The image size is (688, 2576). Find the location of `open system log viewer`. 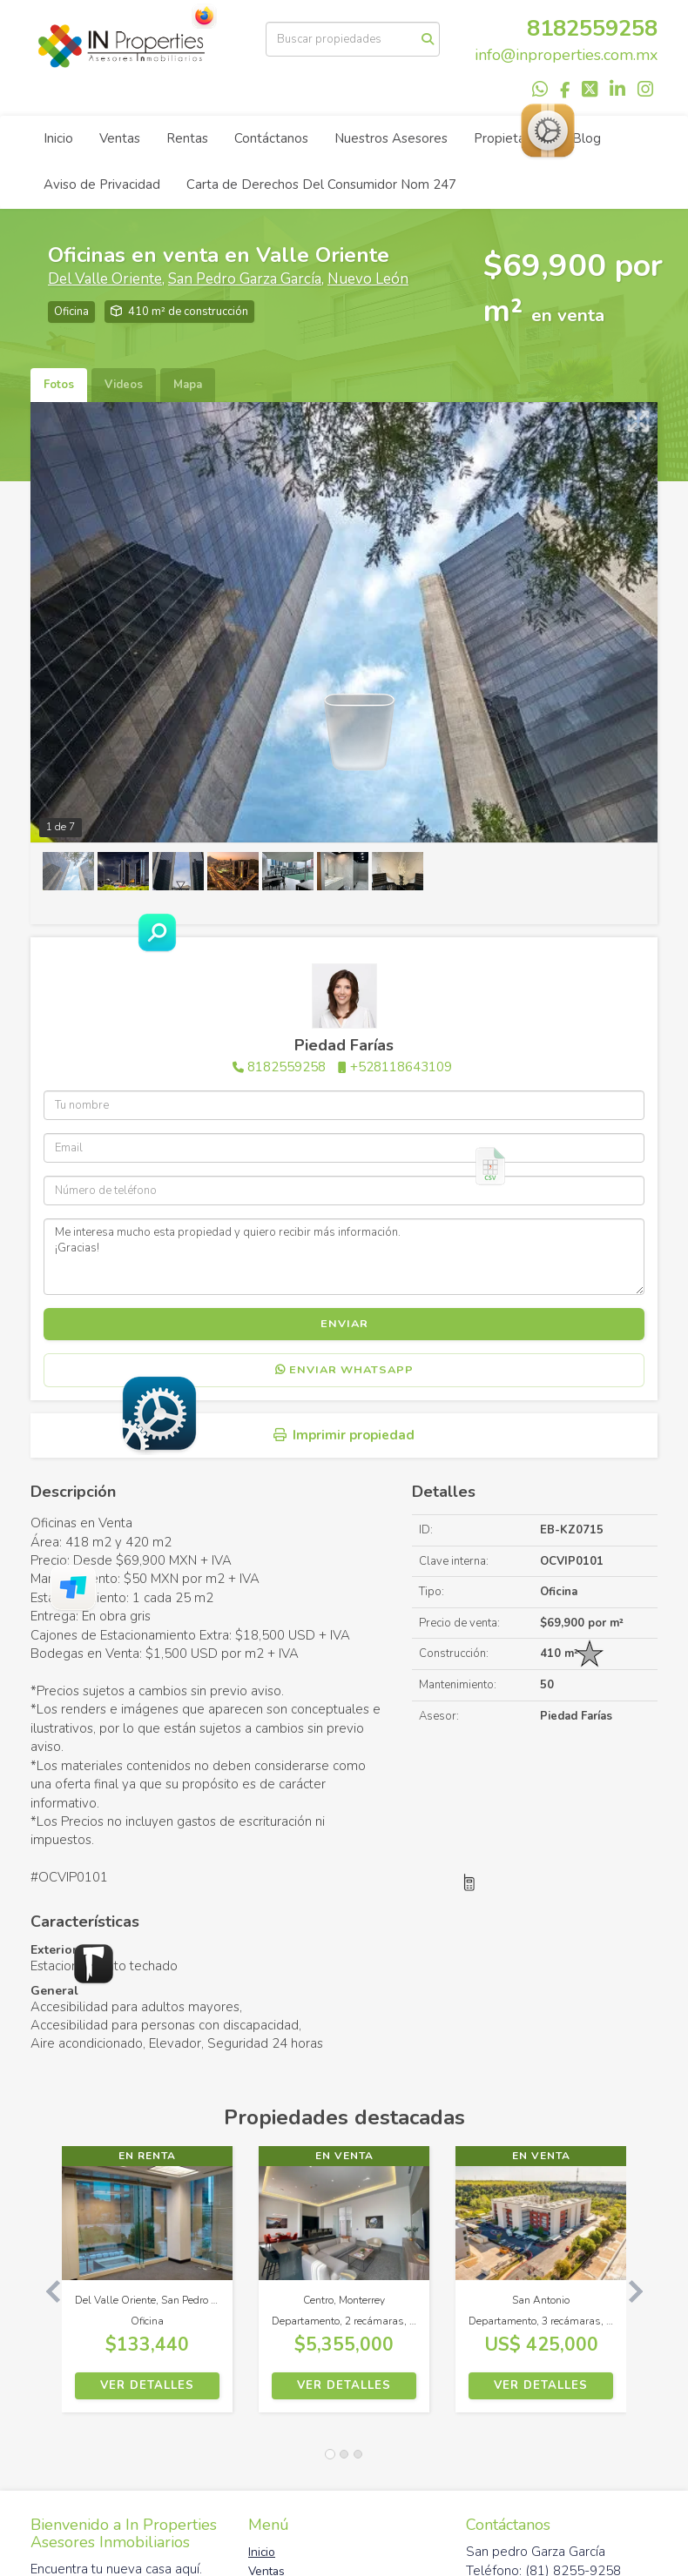

open system log viewer is located at coordinates (157, 932).